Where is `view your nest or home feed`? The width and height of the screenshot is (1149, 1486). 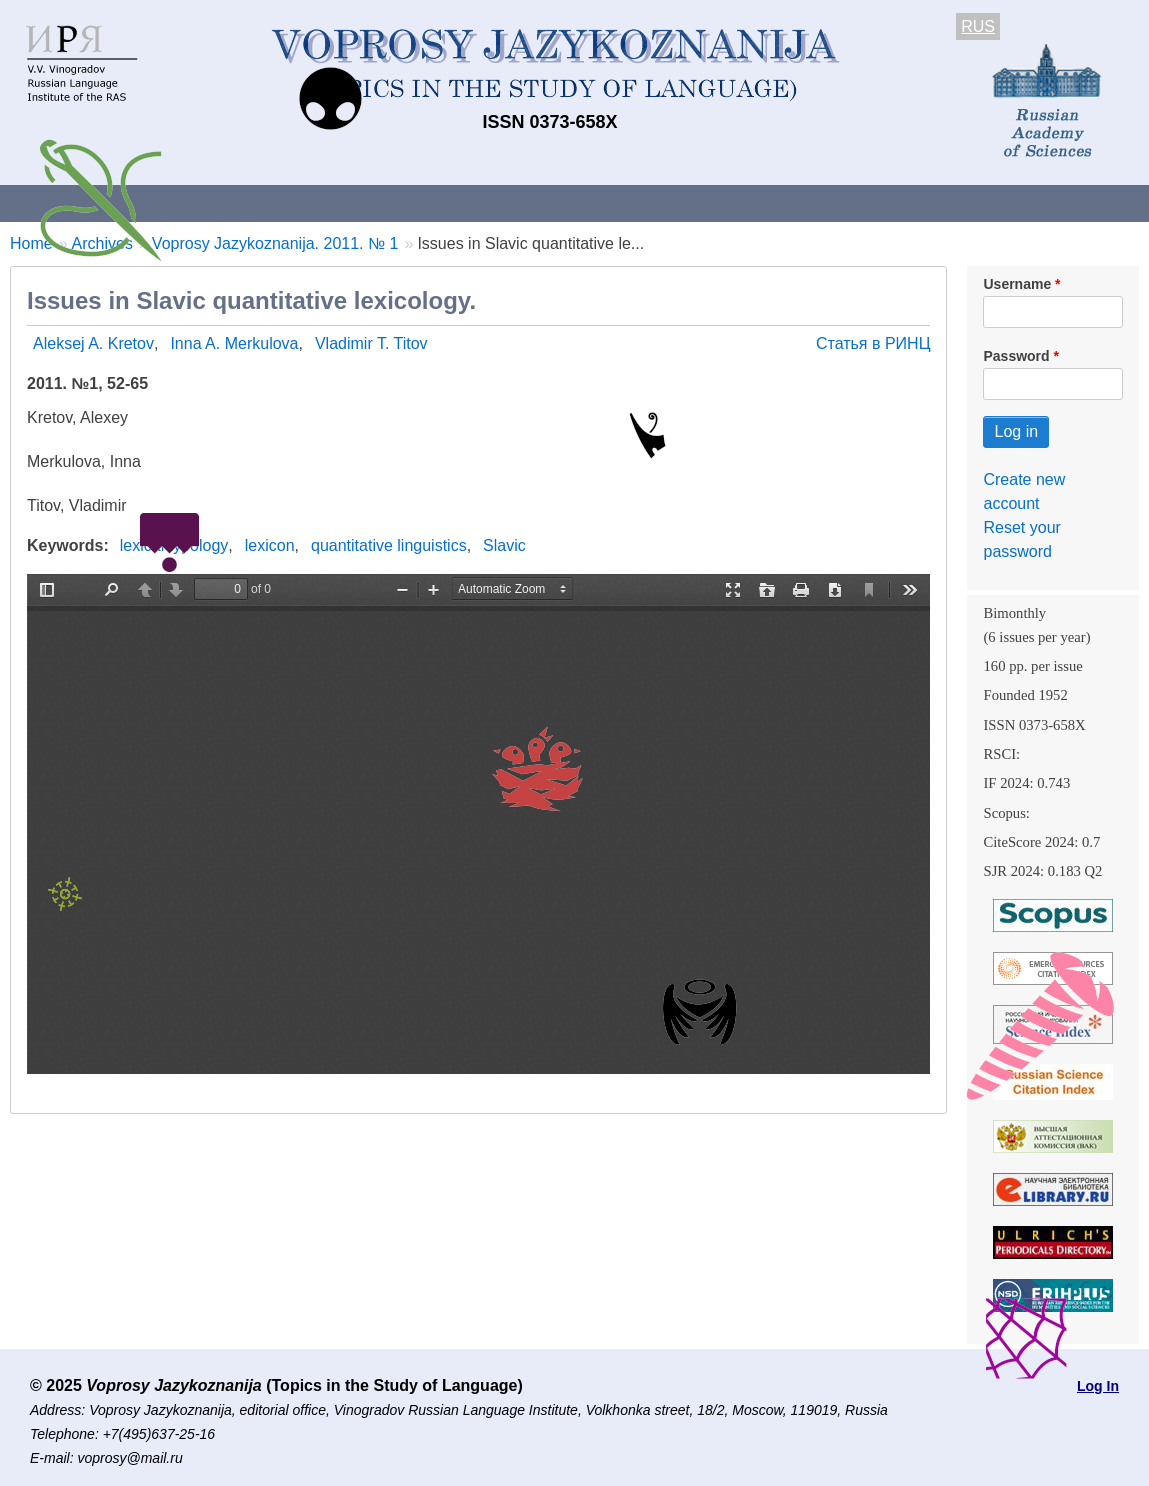 view your nest or home feed is located at coordinates (536, 767).